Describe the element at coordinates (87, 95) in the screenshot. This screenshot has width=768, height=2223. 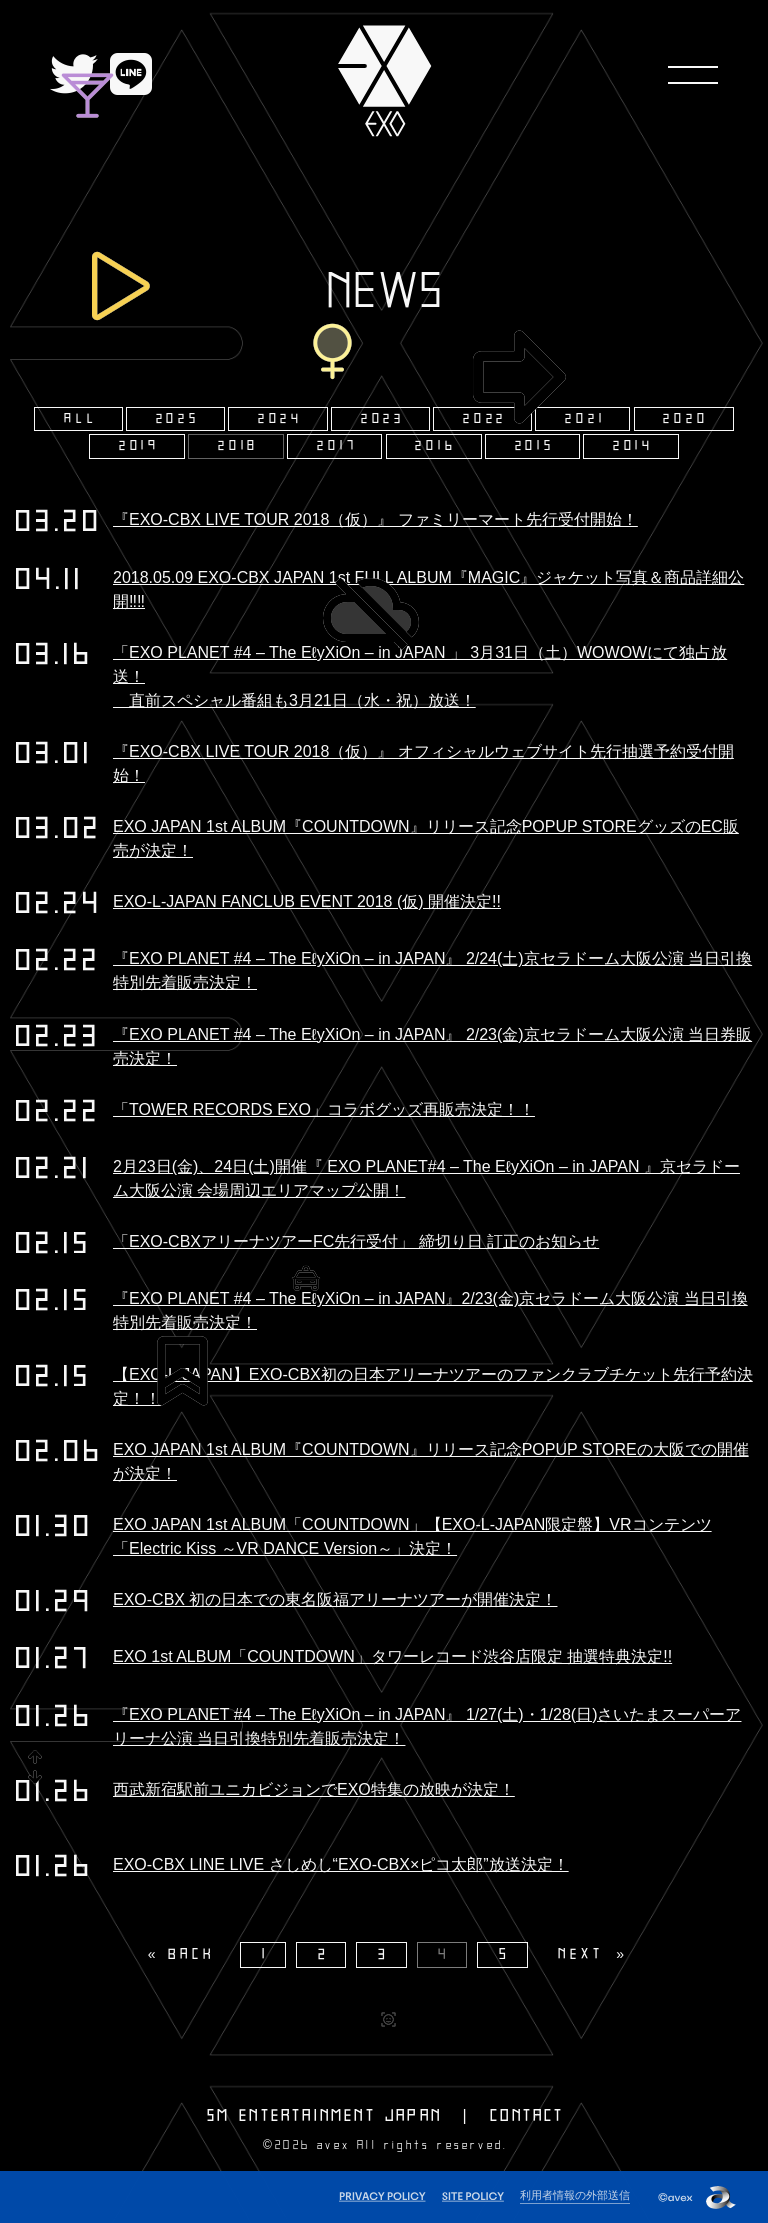
I see `access bar or cocktail menu` at that location.